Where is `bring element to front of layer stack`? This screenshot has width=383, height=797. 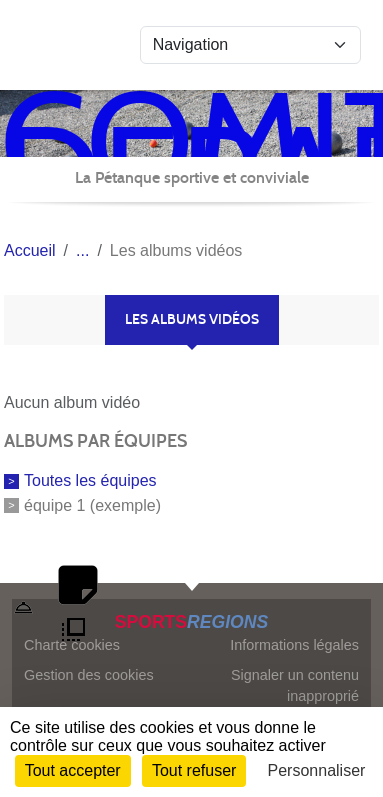
bring element to front of layer stack is located at coordinates (73, 629).